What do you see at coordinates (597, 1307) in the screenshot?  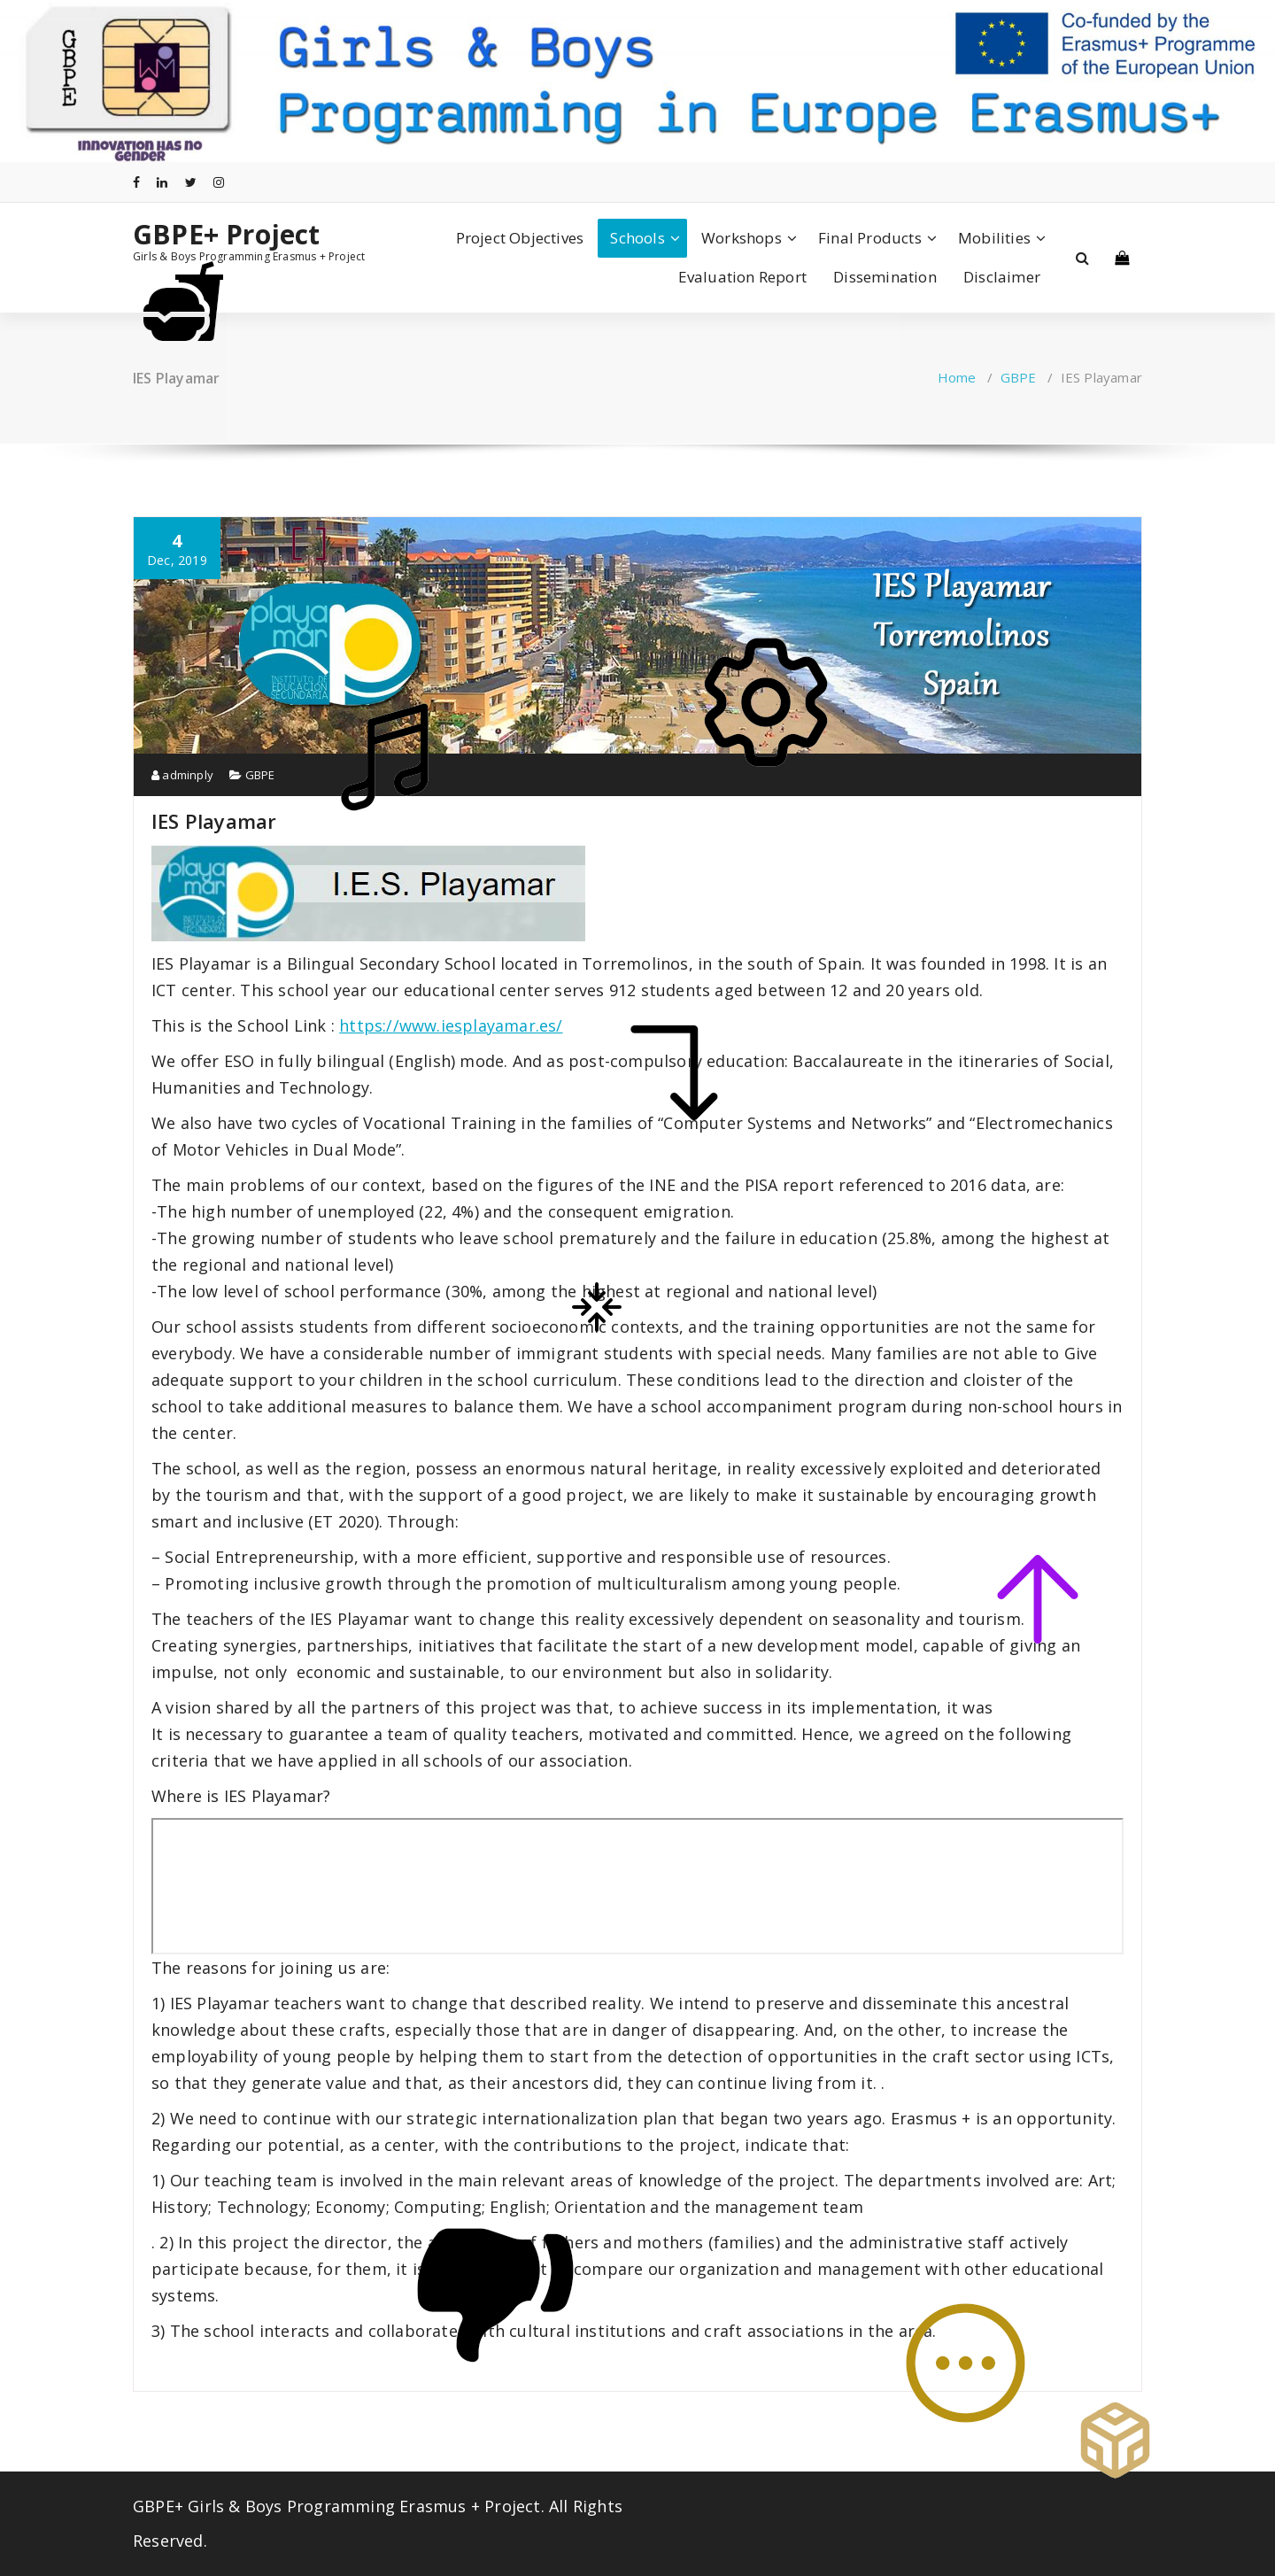 I see `collapse or minimize content from all sides` at bounding box center [597, 1307].